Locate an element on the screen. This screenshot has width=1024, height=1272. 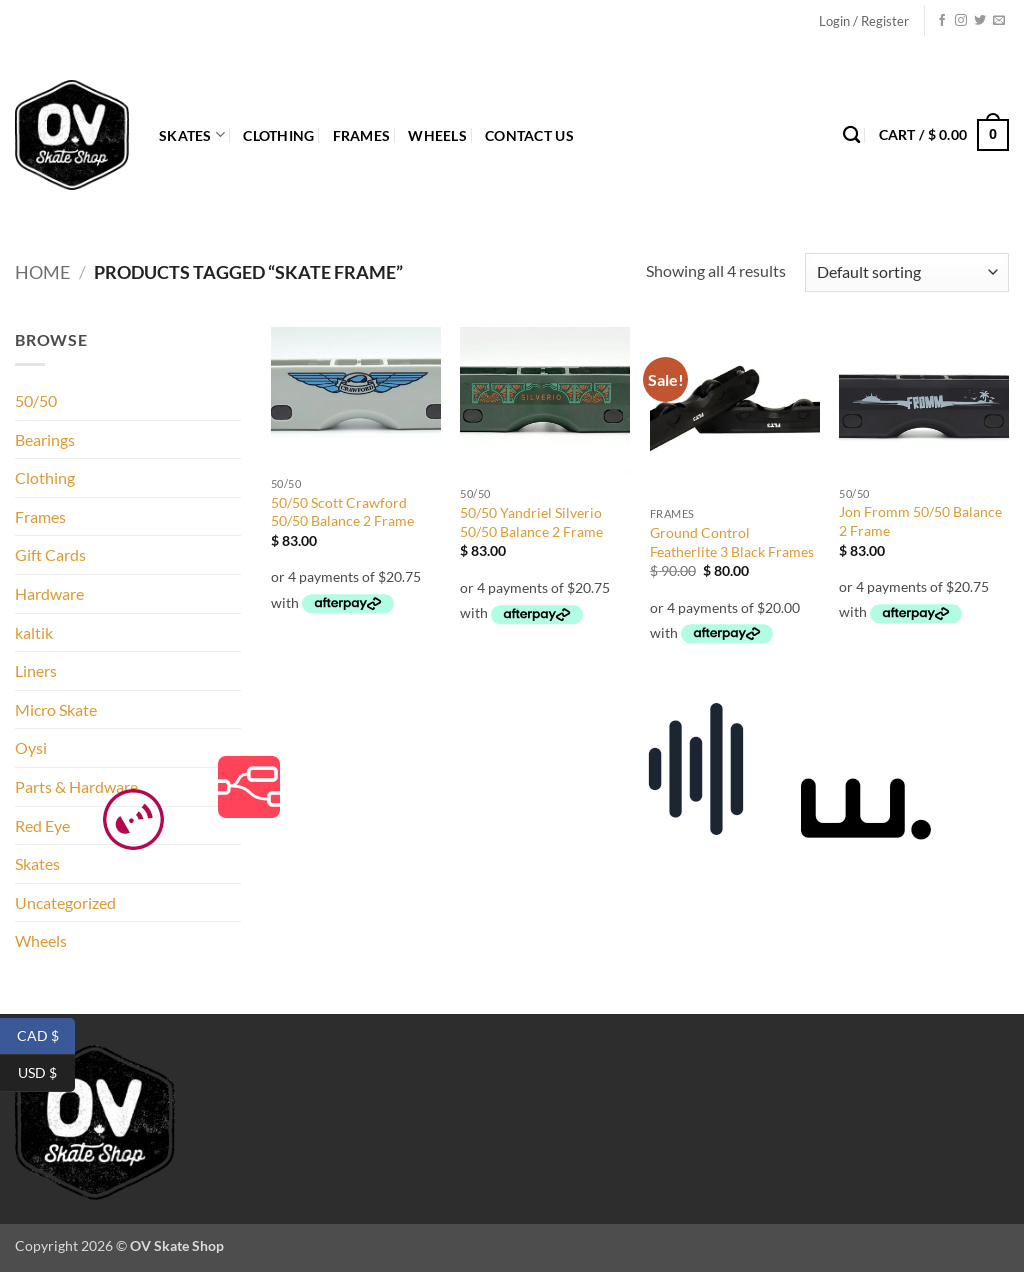
wagmi cryptocurrency/web3 library logo is located at coordinates (866, 809).